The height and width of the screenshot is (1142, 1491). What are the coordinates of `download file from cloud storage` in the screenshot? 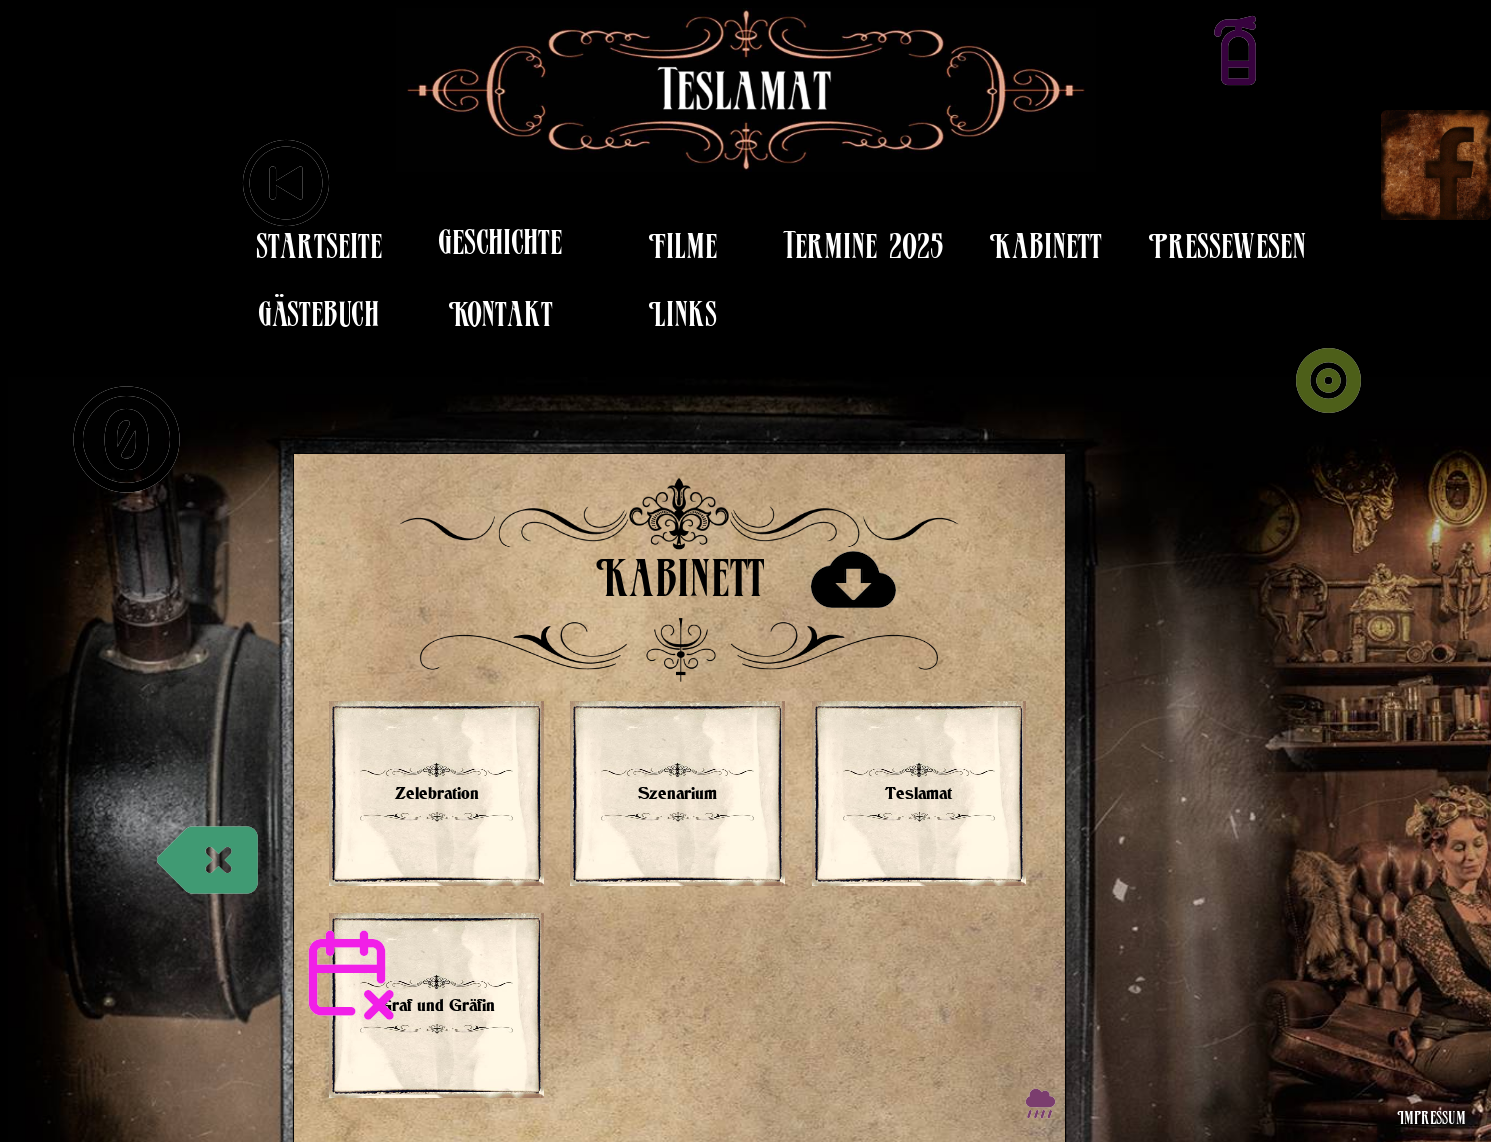 It's located at (853, 579).